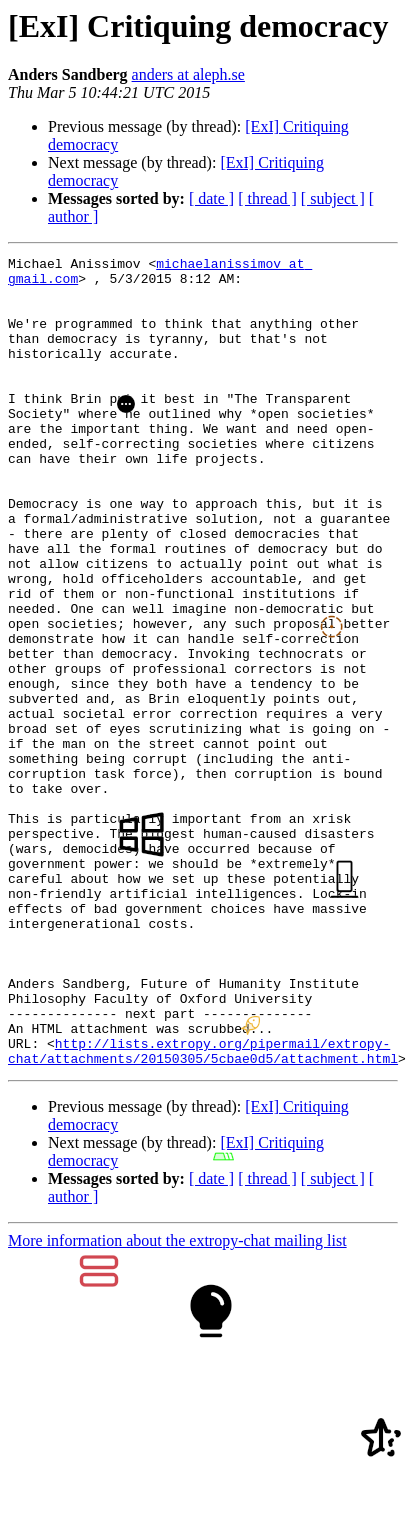  What do you see at coordinates (126, 404) in the screenshot?
I see `access more options or actions` at bounding box center [126, 404].